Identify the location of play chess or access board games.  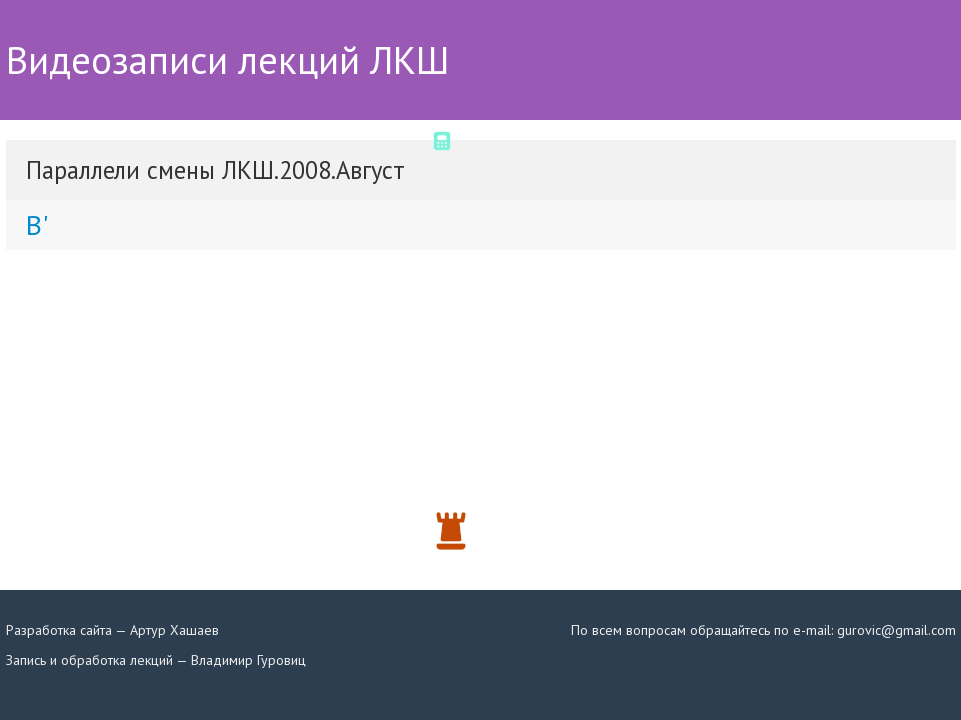
(451, 531).